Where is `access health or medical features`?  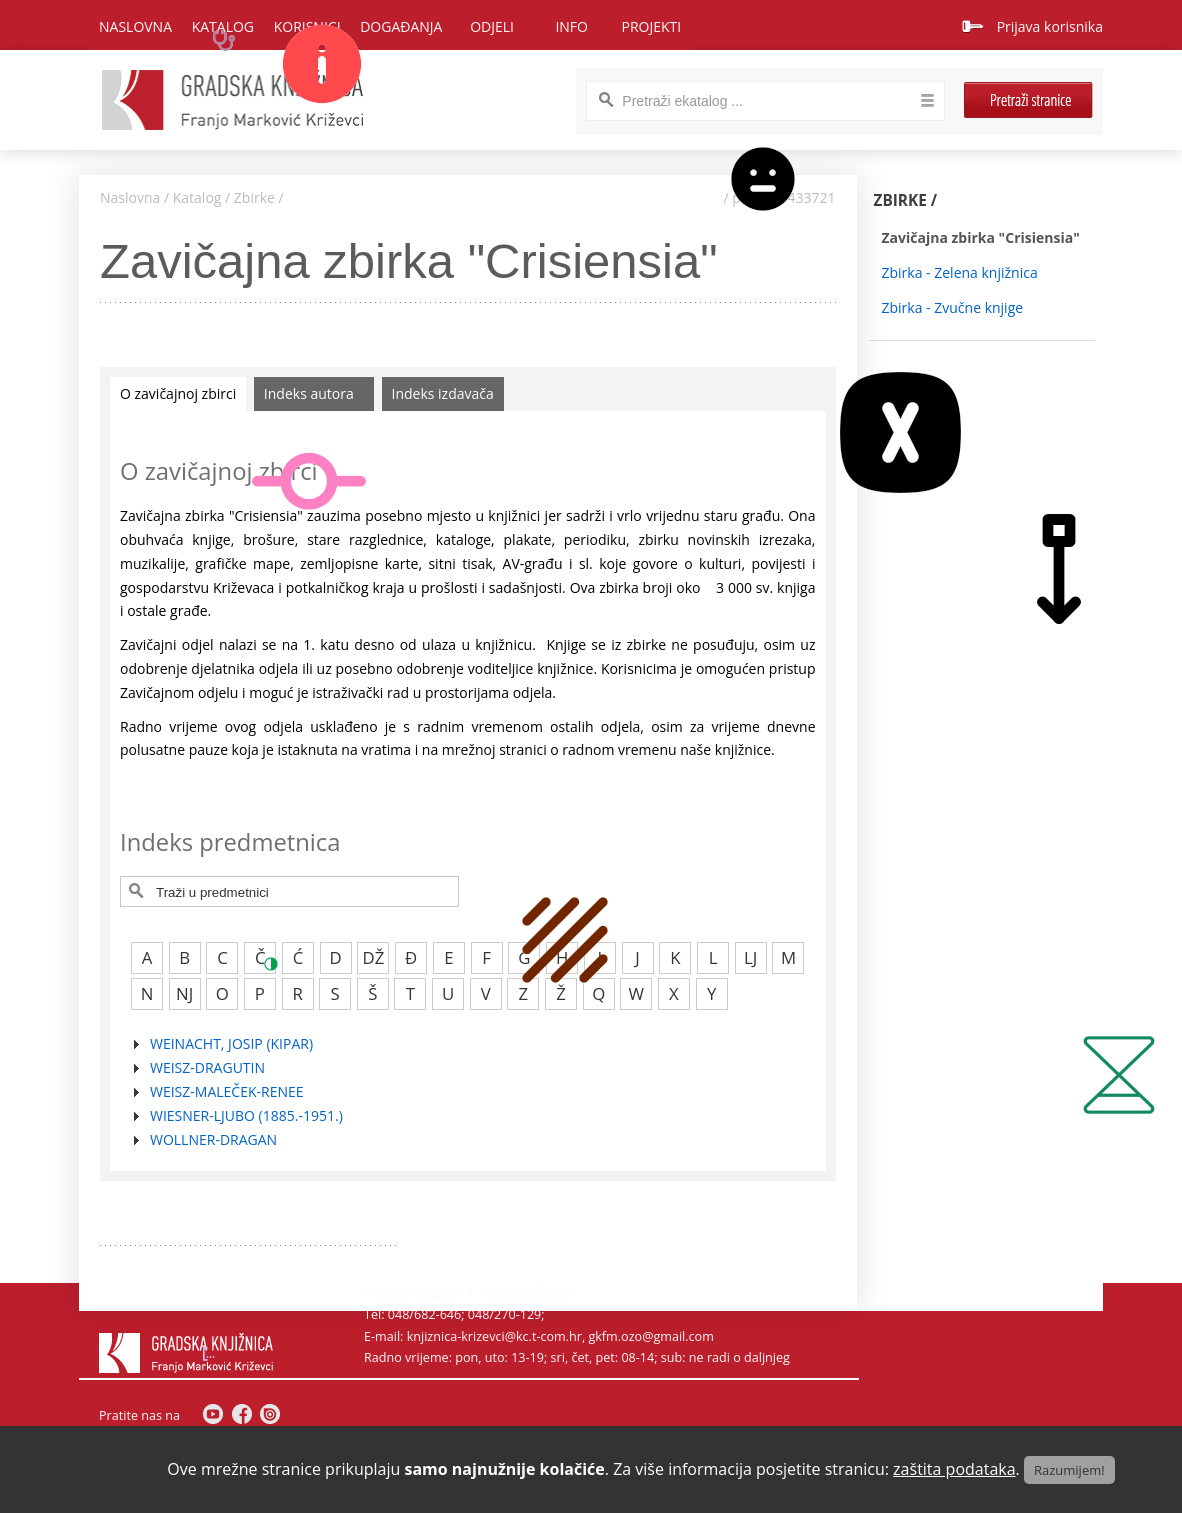 access health or medical features is located at coordinates (223, 40).